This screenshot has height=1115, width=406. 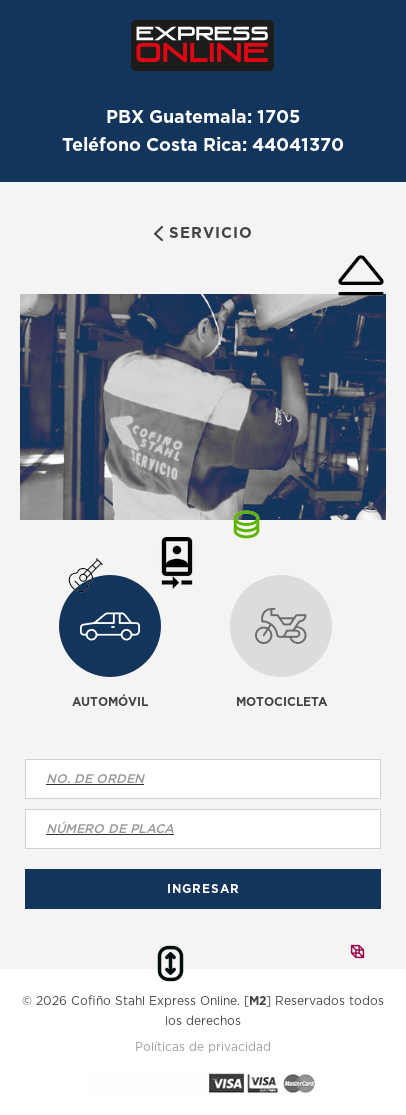 What do you see at coordinates (177, 563) in the screenshot?
I see `switch to front-facing camera` at bounding box center [177, 563].